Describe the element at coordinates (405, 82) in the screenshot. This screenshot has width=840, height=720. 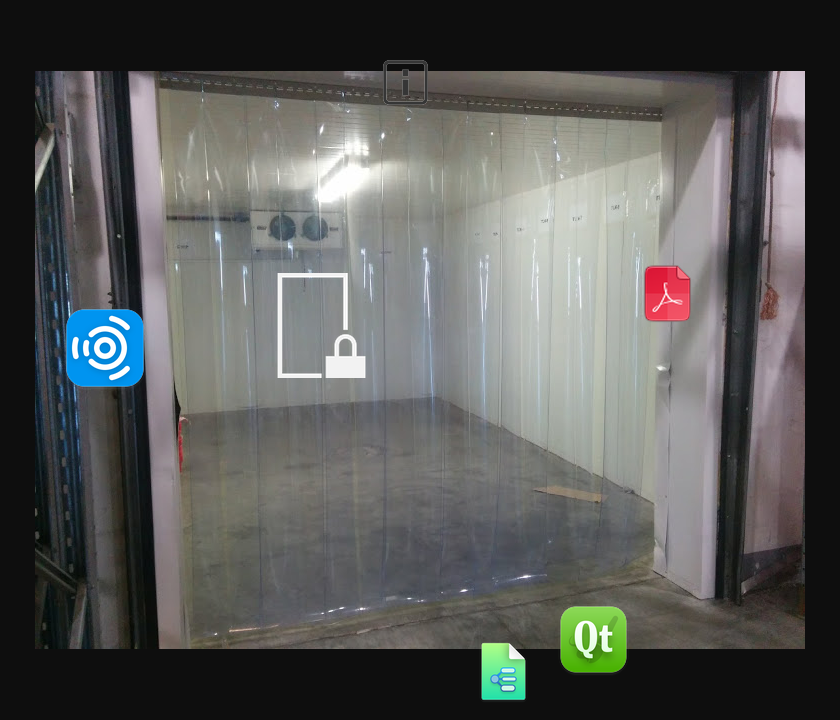
I see `view system information or details` at that location.